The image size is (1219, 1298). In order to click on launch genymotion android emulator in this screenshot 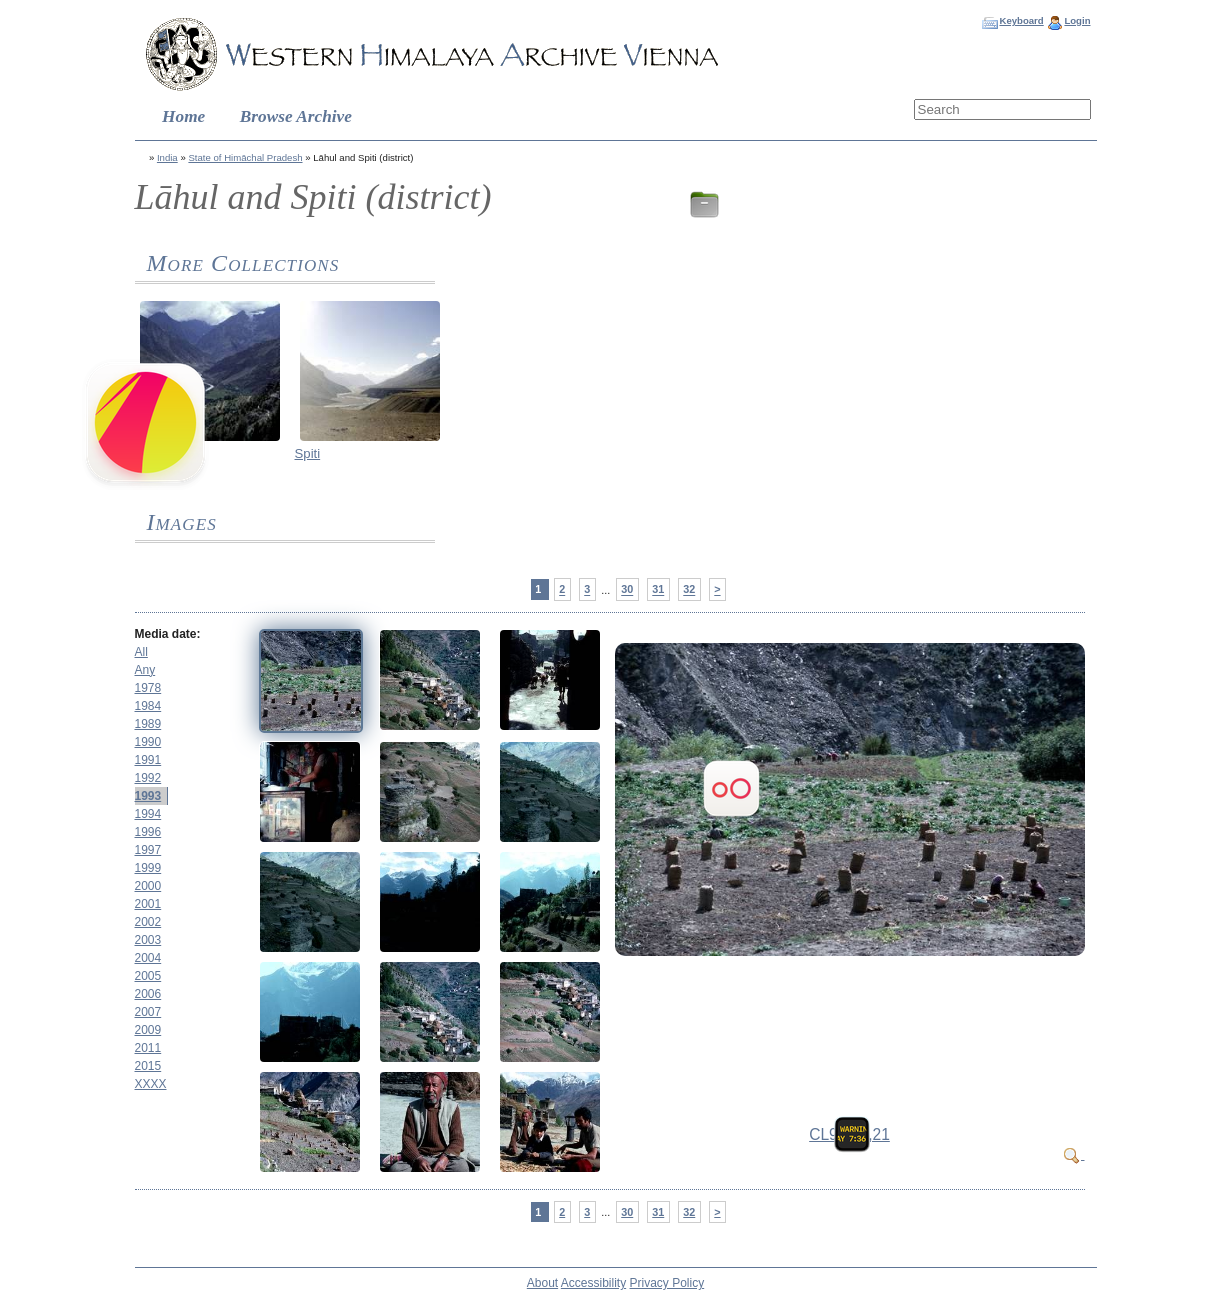, I will do `click(731, 788)`.